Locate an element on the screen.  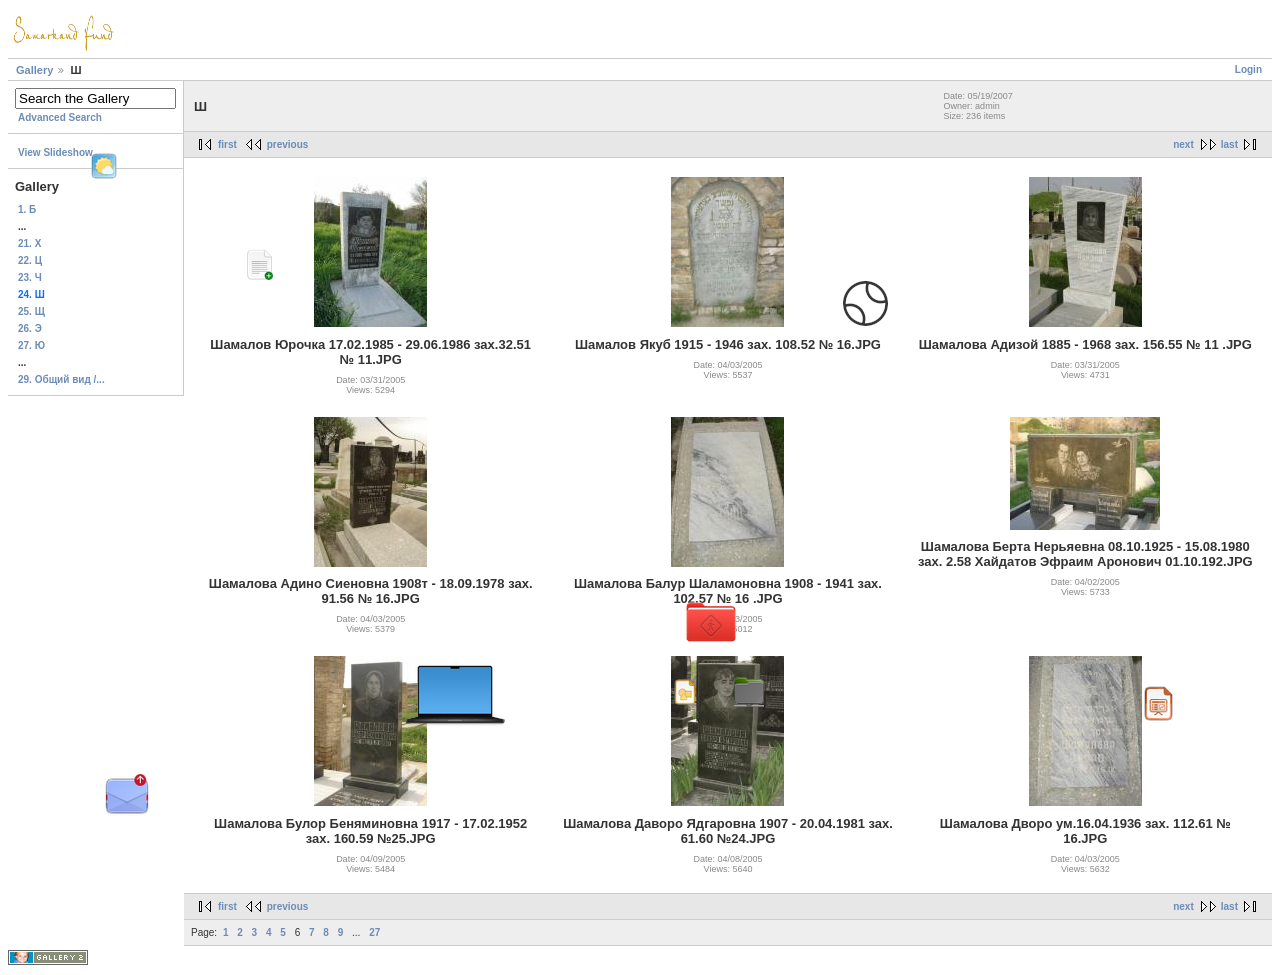
create a new text document is located at coordinates (259, 264).